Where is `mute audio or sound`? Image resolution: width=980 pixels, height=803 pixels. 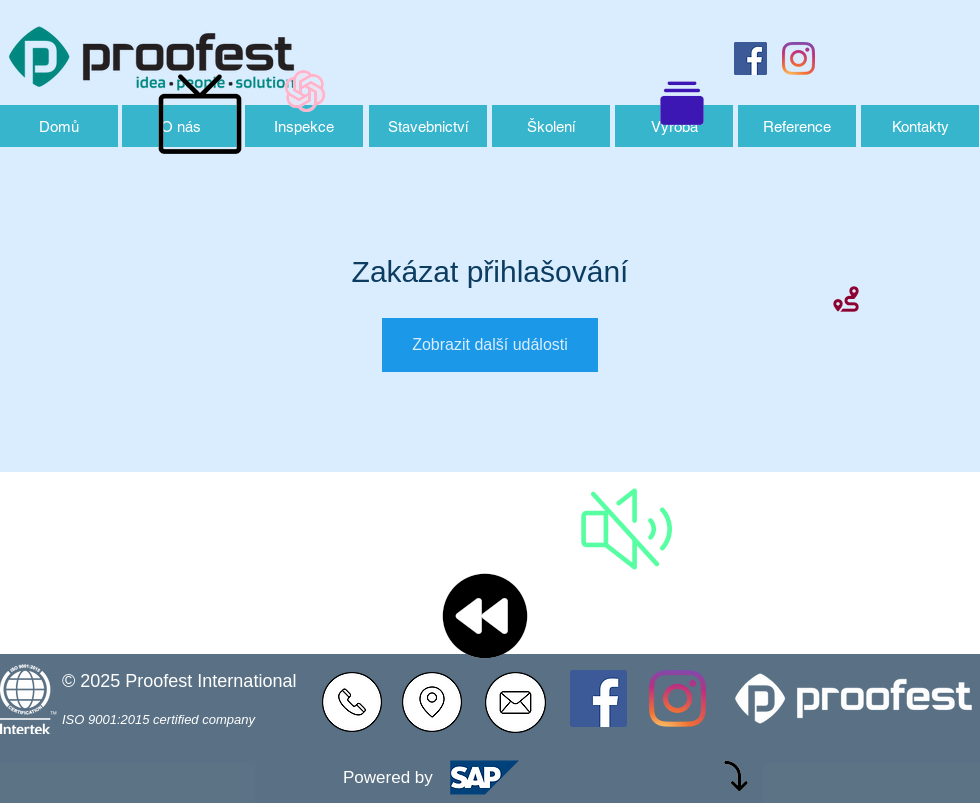 mute audio or sound is located at coordinates (625, 529).